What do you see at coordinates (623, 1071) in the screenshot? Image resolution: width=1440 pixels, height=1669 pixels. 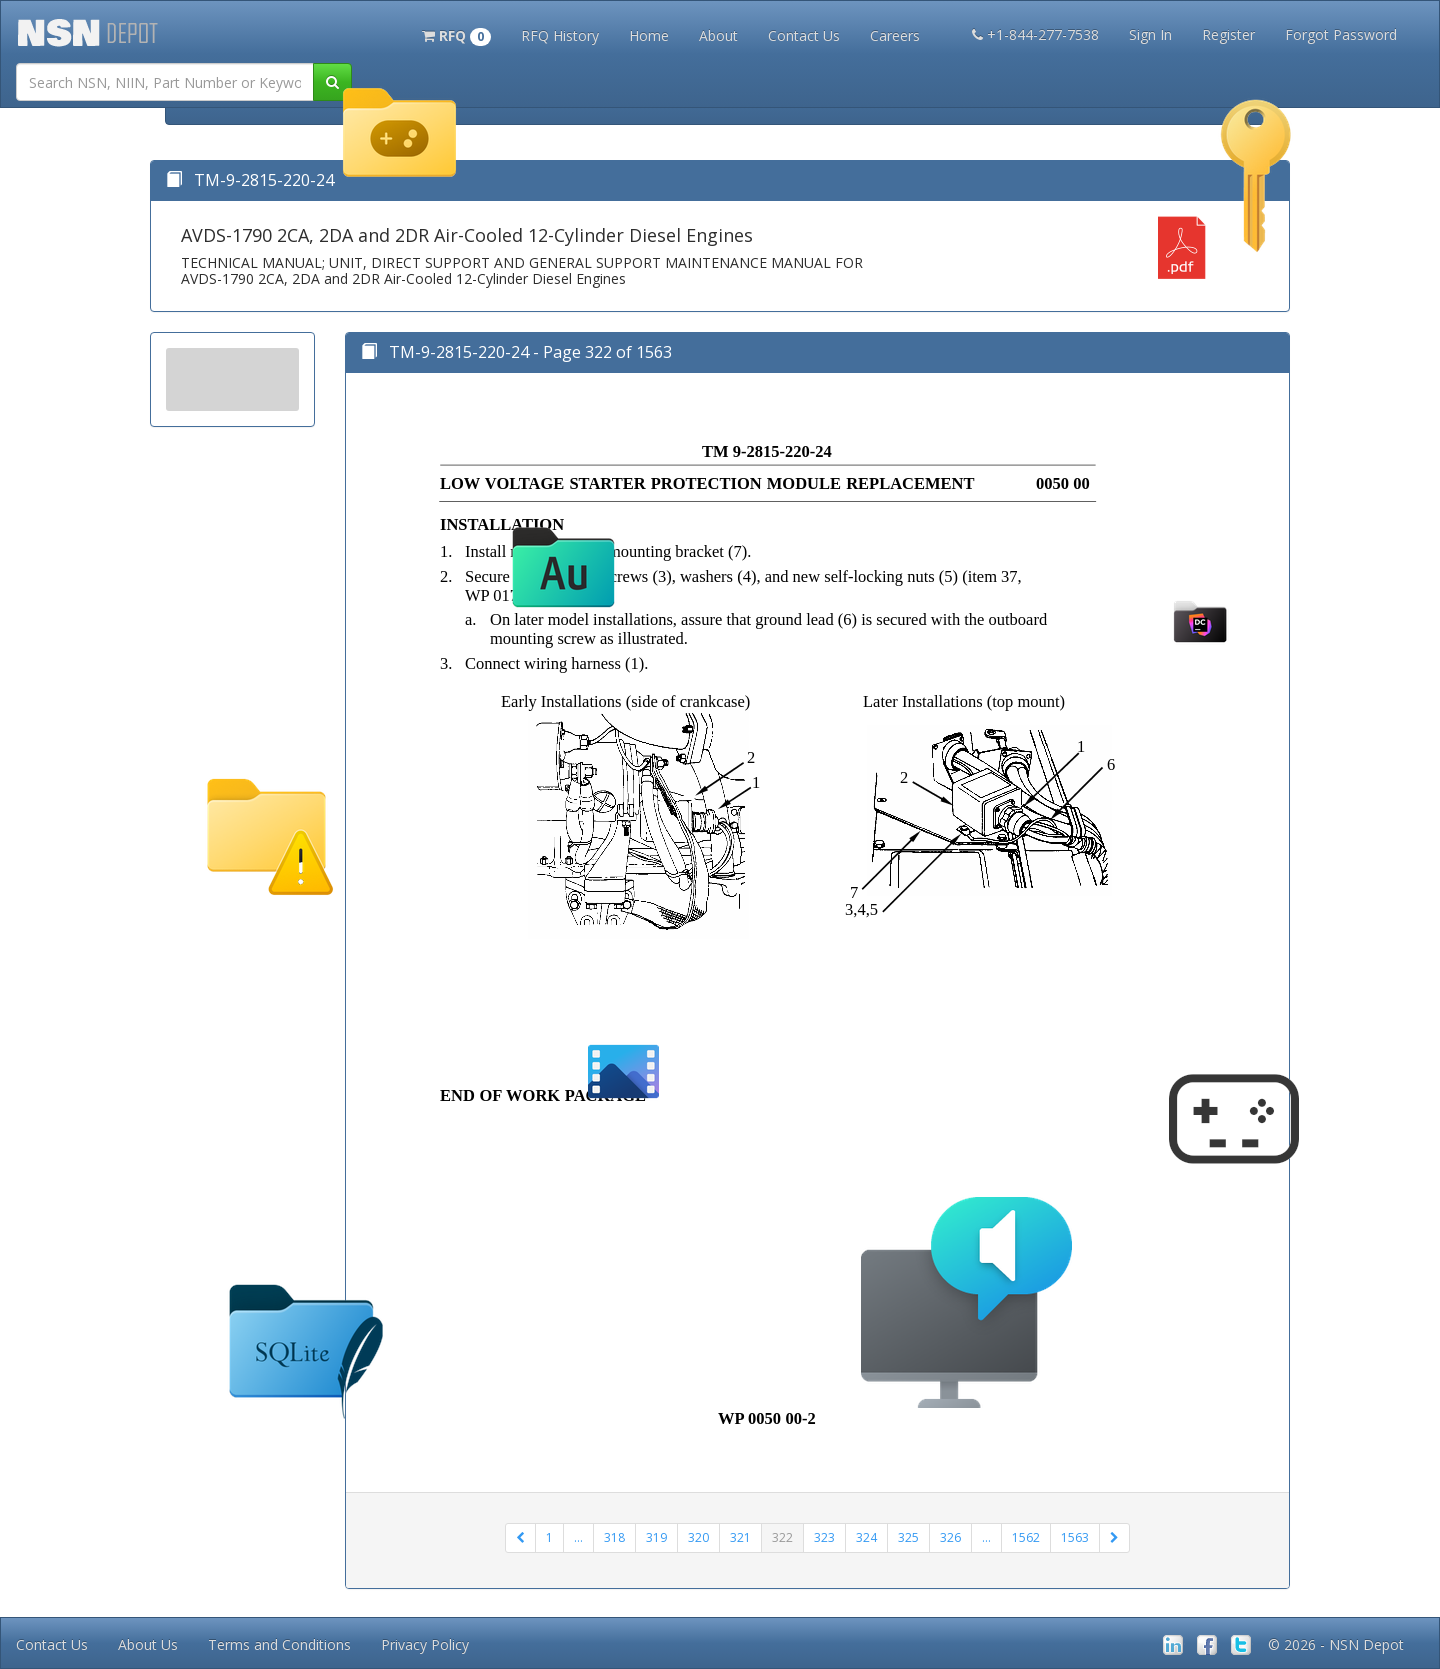 I see `open the video editor app` at bounding box center [623, 1071].